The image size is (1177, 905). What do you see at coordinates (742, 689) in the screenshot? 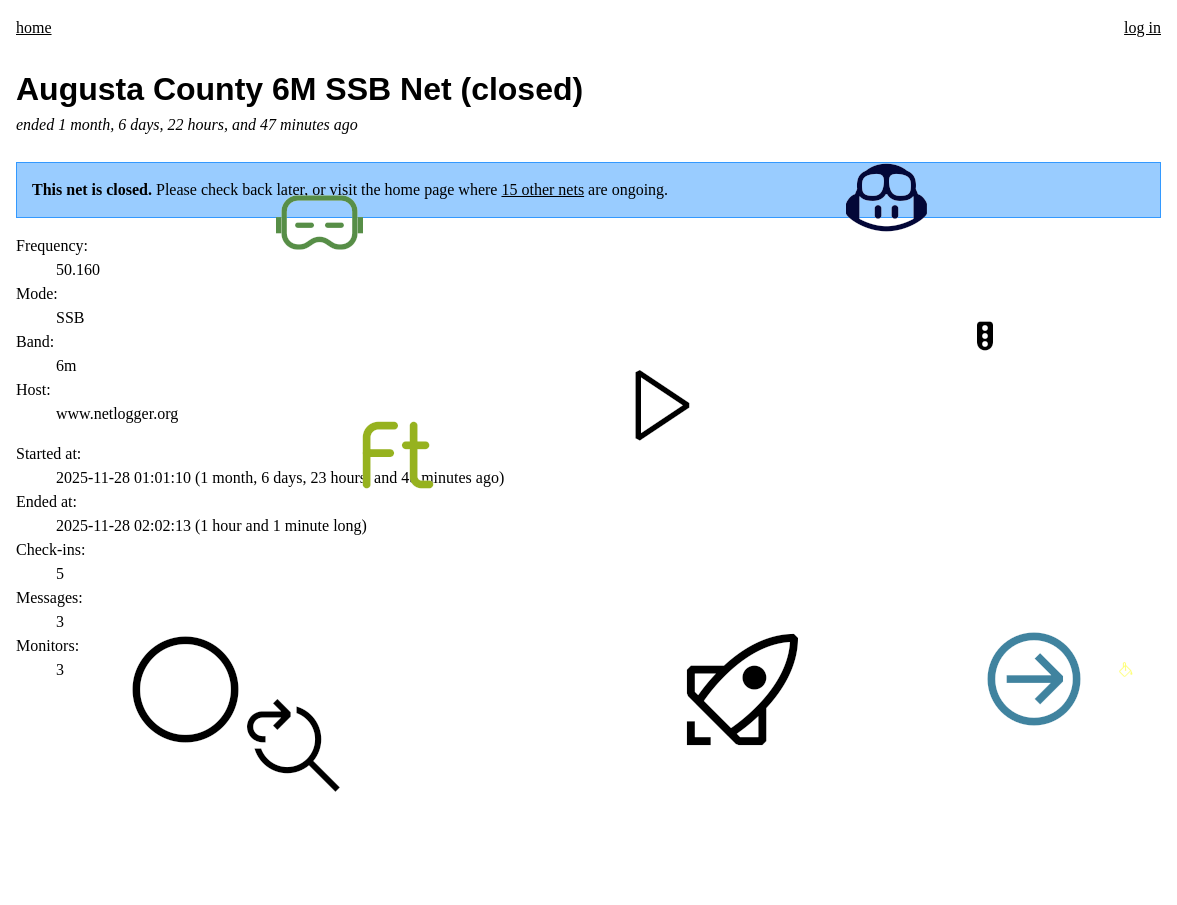
I see `launch or deploy a project` at bounding box center [742, 689].